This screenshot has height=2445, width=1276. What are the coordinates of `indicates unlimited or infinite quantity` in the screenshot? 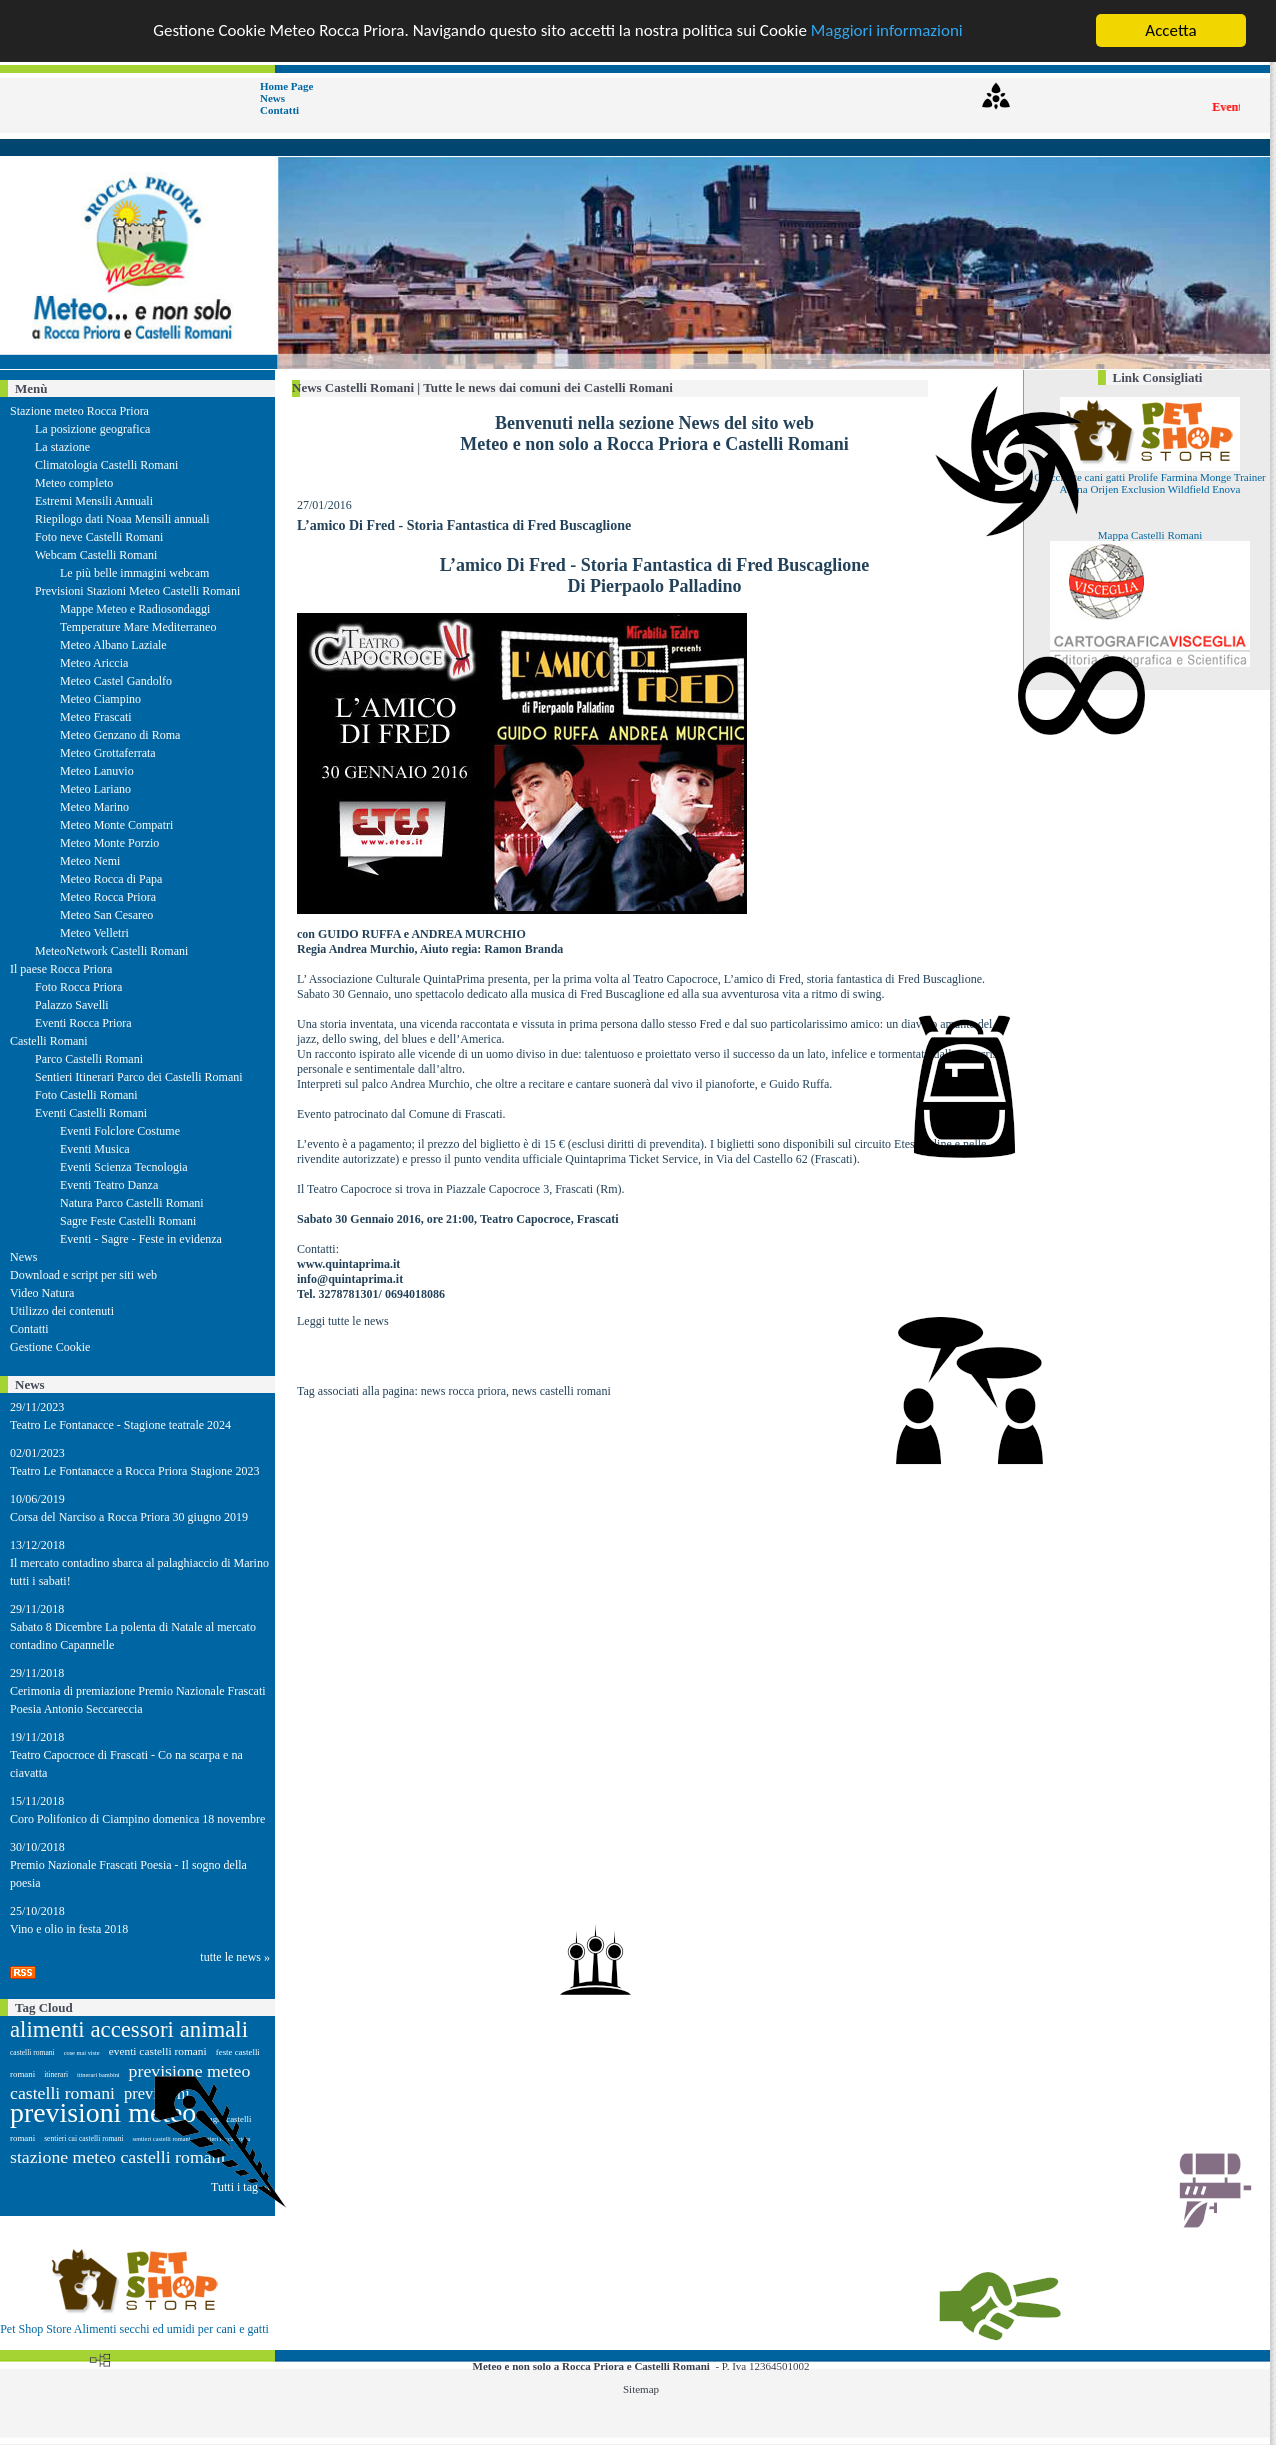 It's located at (1081, 695).